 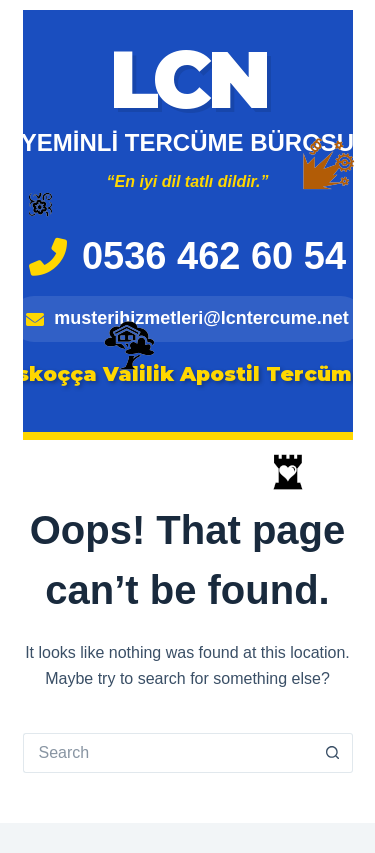 What do you see at coordinates (130, 345) in the screenshot?
I see `access treehouse or hideout feature` at bounding box center [130, 345].